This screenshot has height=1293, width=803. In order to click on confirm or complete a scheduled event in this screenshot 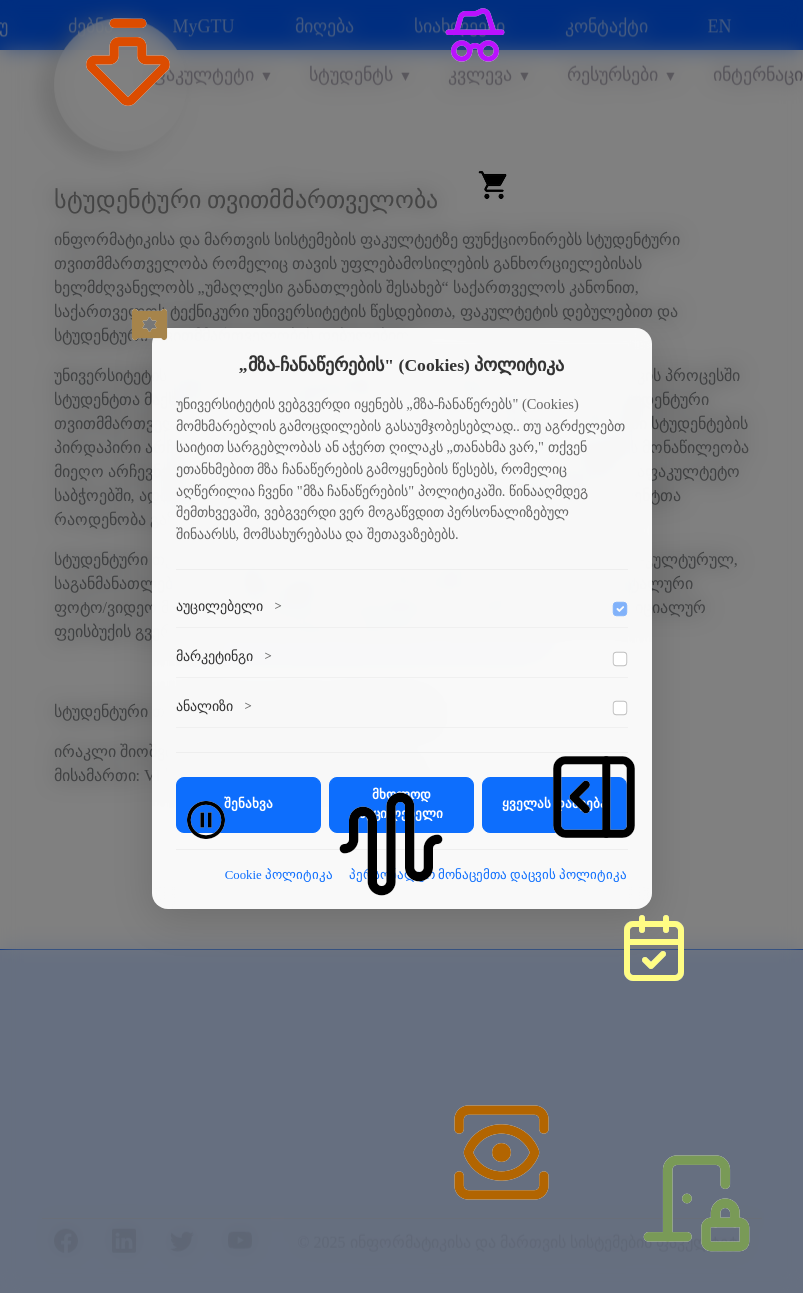, I will do `click(654, 948)`.